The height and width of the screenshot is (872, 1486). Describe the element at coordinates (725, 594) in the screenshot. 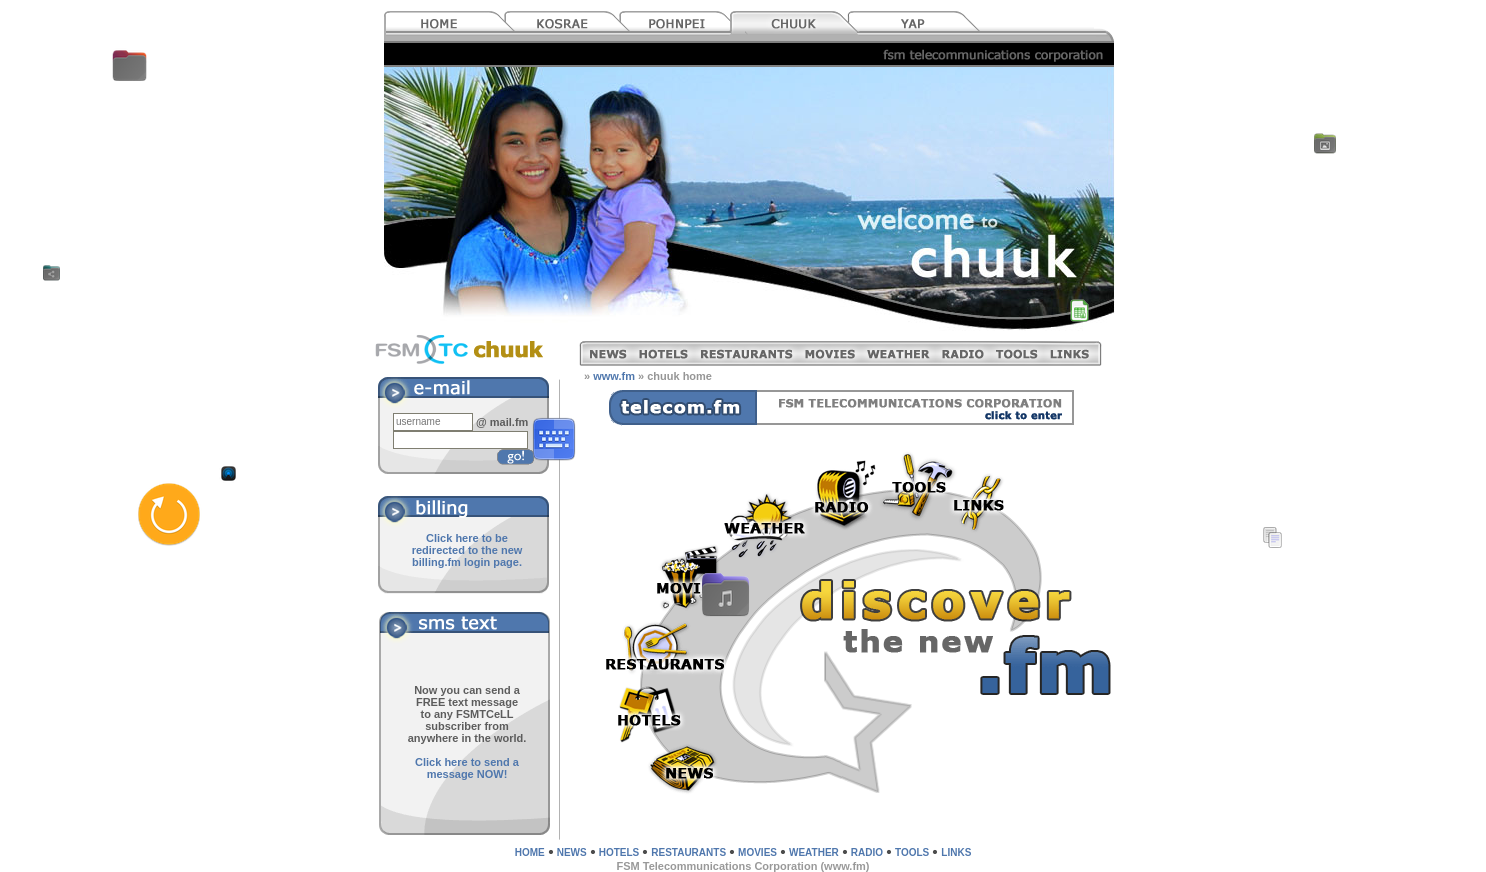

I see `open your music folder` at that location.